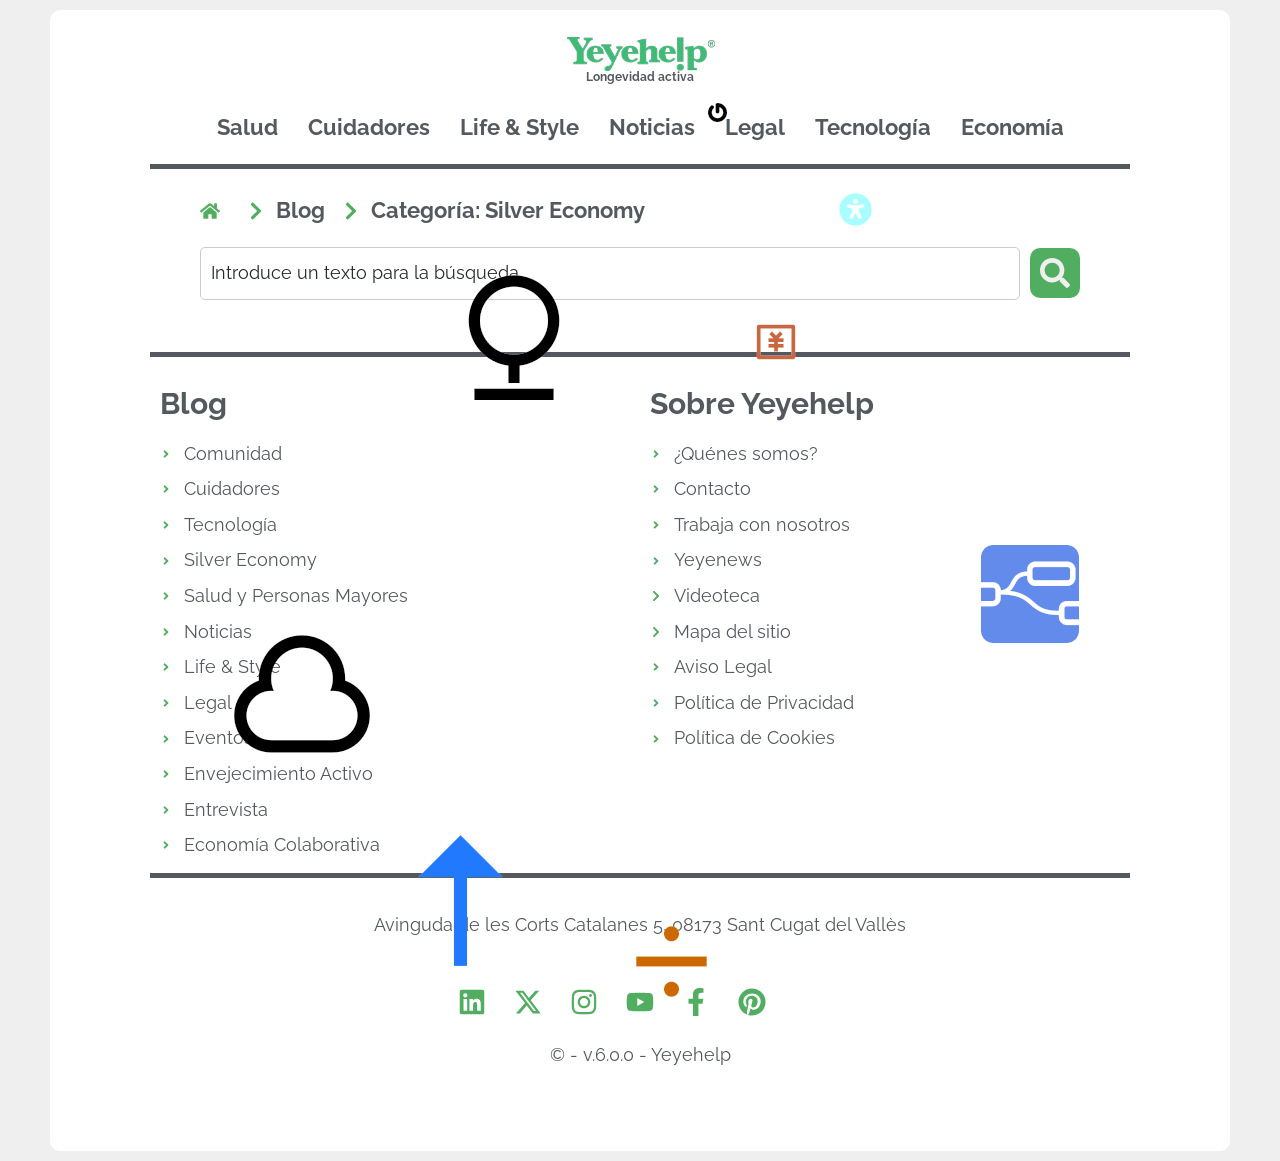 This screenshot has height=1161, width=1280. What do you see at coordinates (776, 342) in the screenshot?
I see `access Chinese yuan payment options` at bounding box center [776, 342].